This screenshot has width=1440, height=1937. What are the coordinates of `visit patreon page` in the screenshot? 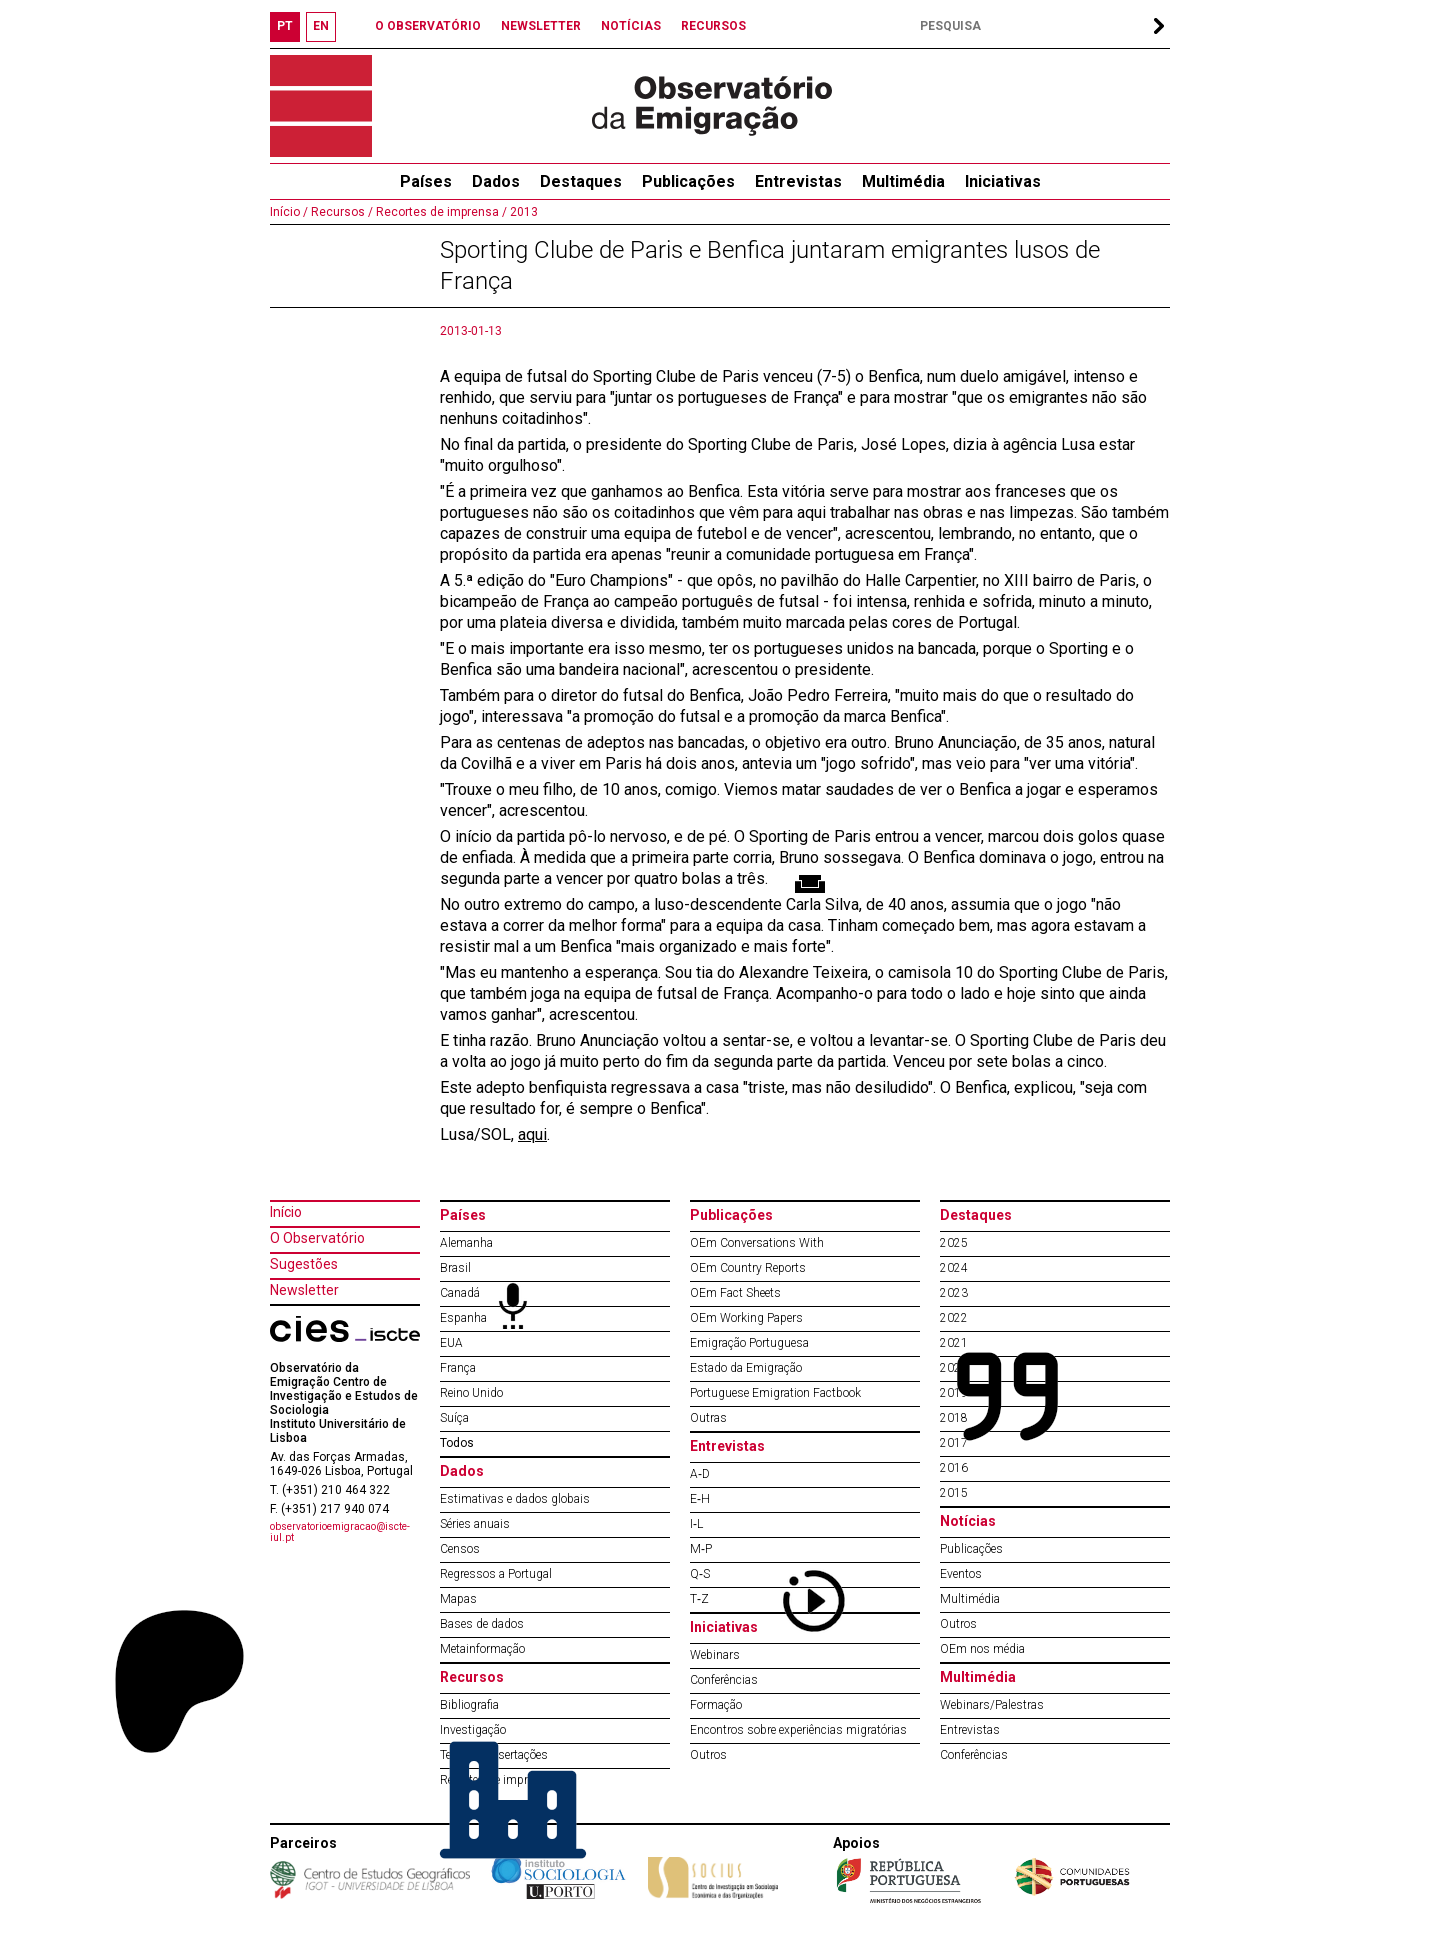 It's located at (179, 1681).